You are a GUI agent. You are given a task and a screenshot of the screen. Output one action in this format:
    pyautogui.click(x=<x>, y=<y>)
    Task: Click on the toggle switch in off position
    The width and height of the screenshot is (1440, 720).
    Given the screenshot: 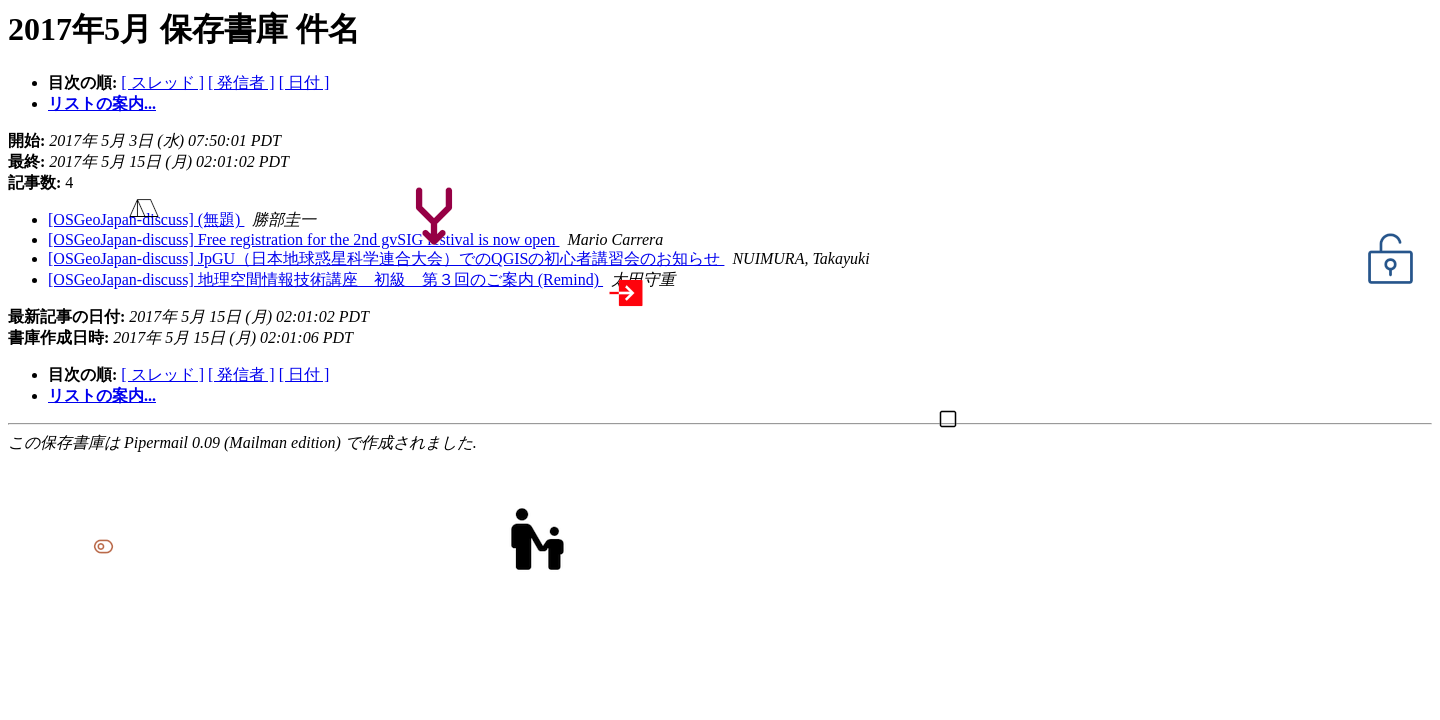 What is the action you would take?
    pyautogui.click(x=103, y=546)
    